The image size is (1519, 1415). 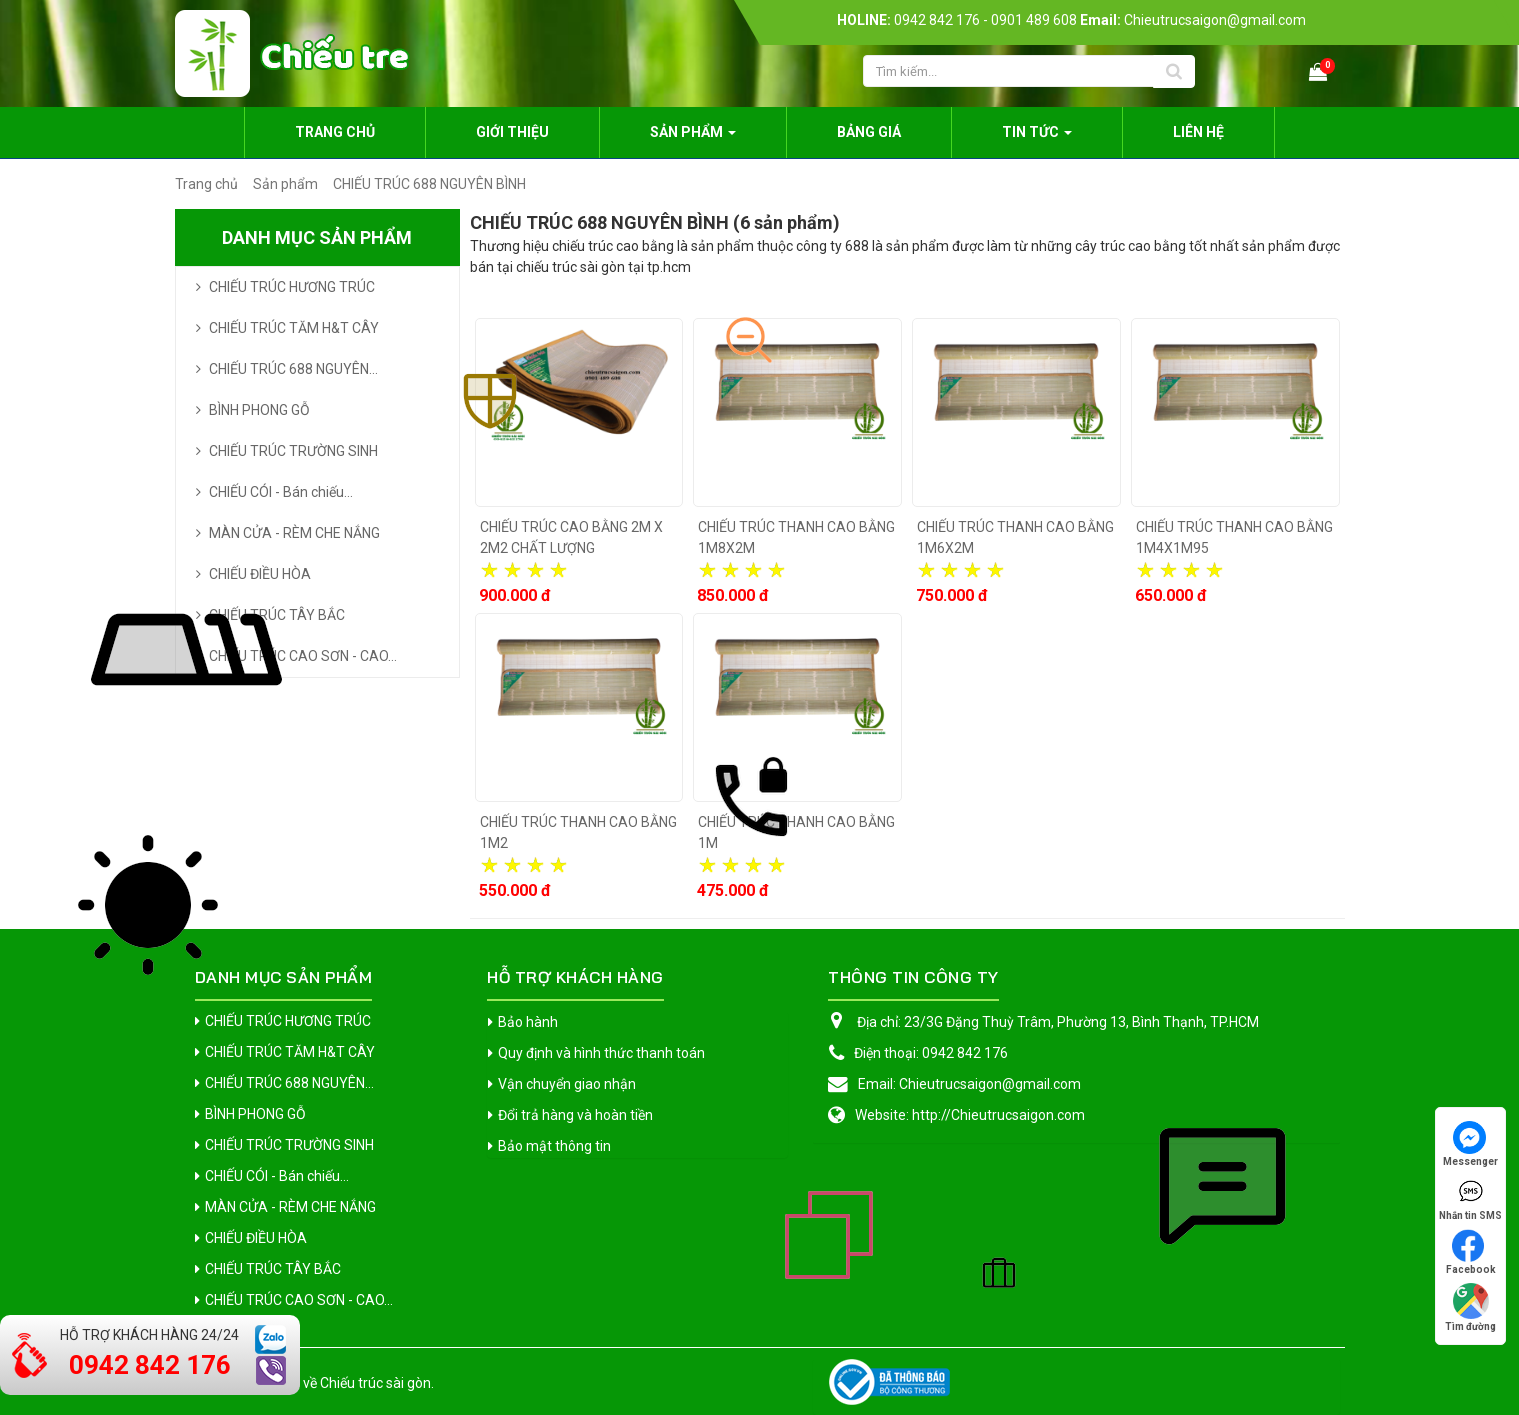 I want to click on access travel or trip planning features, so click(x=999, y=1274).